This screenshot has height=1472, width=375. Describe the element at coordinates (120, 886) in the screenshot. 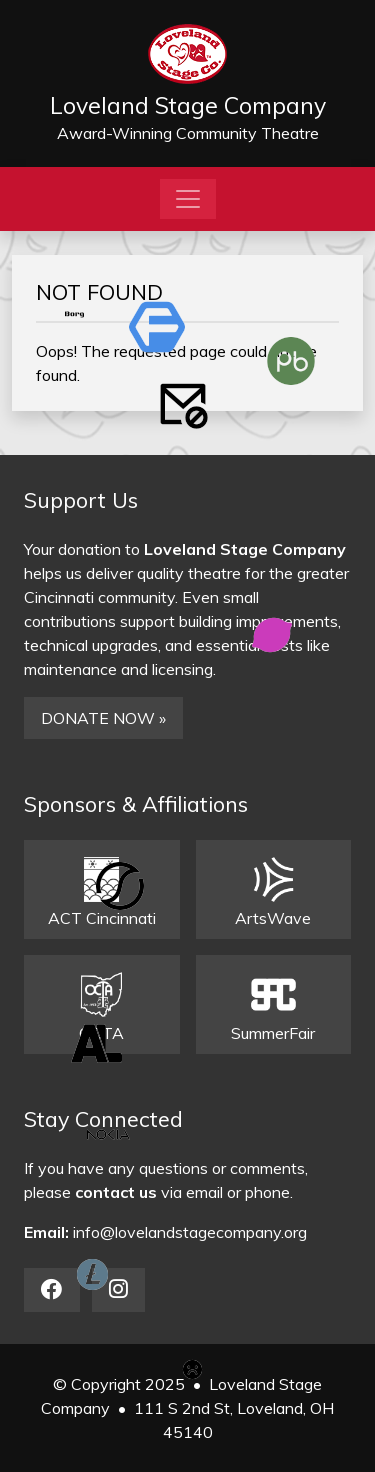

I see `open the OneStream app` at that location.